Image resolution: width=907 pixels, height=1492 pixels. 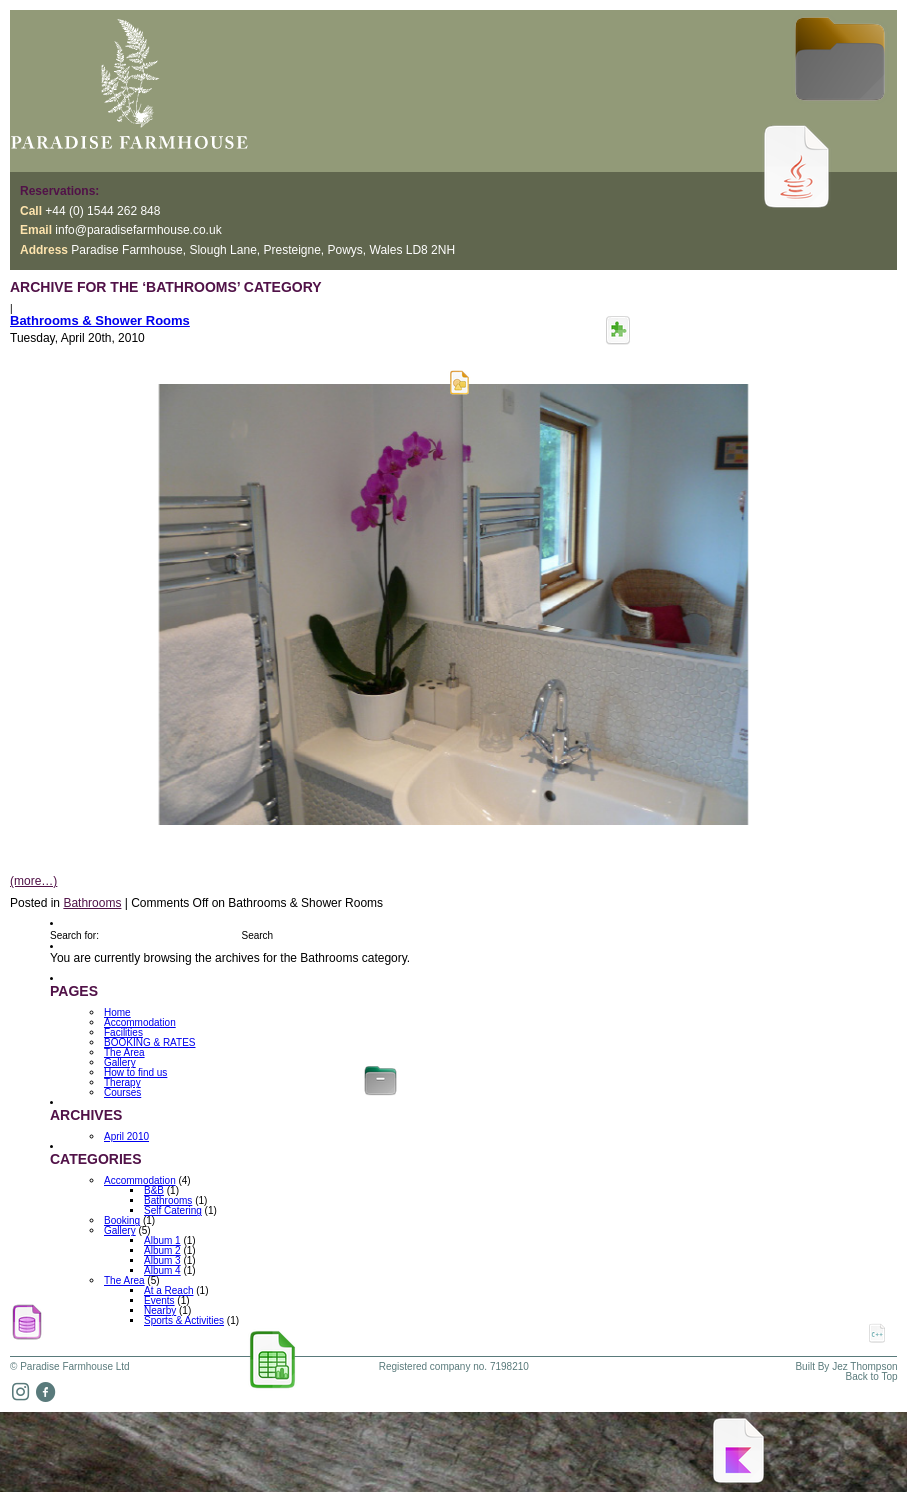 What do you see at coordinates (796, 166) in the screenshot?
I see `java source code file` at bounding box center [796, 166].